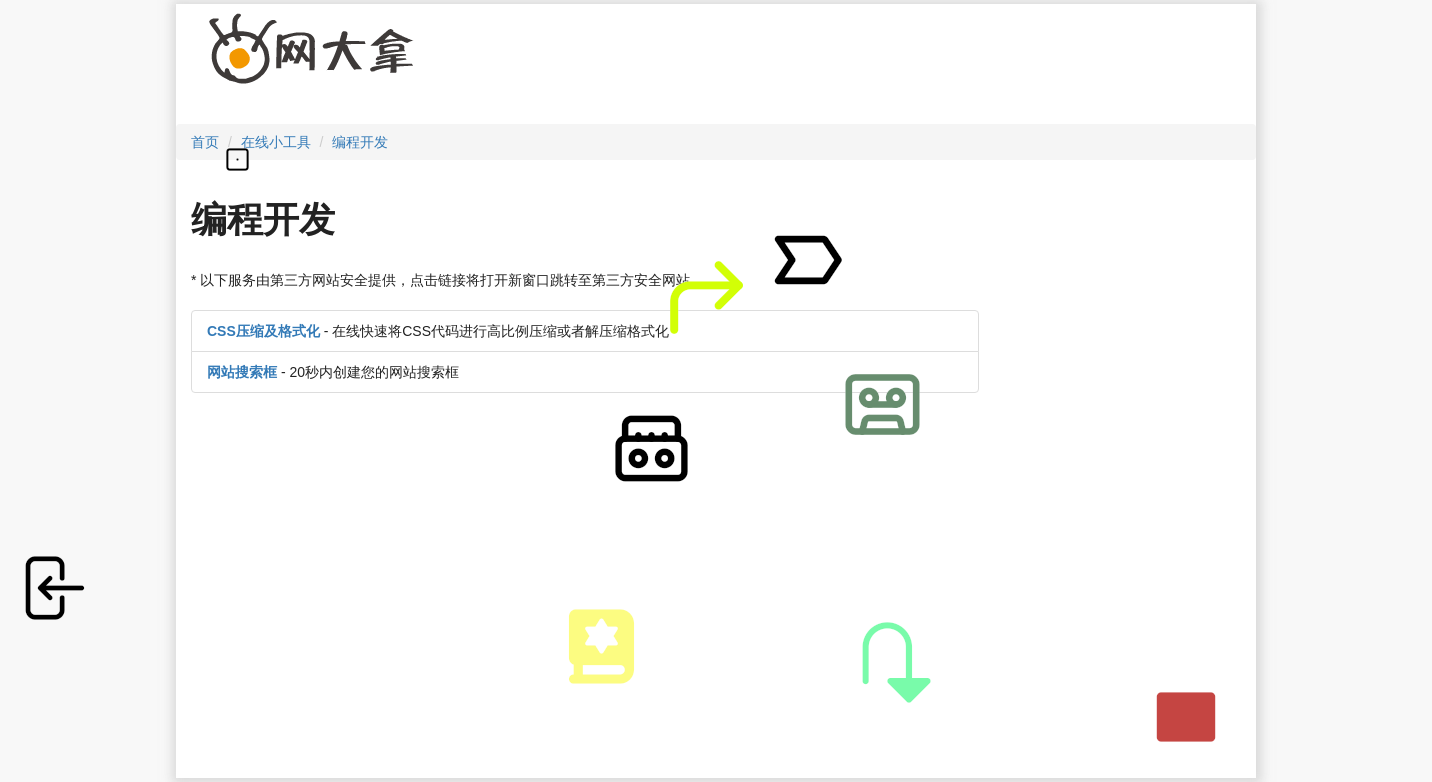 The width and height of the screenshot is (1432, 782). Describe the element at coordinates (651, 448) in the screenshot. I see `play music or audio` at that location.